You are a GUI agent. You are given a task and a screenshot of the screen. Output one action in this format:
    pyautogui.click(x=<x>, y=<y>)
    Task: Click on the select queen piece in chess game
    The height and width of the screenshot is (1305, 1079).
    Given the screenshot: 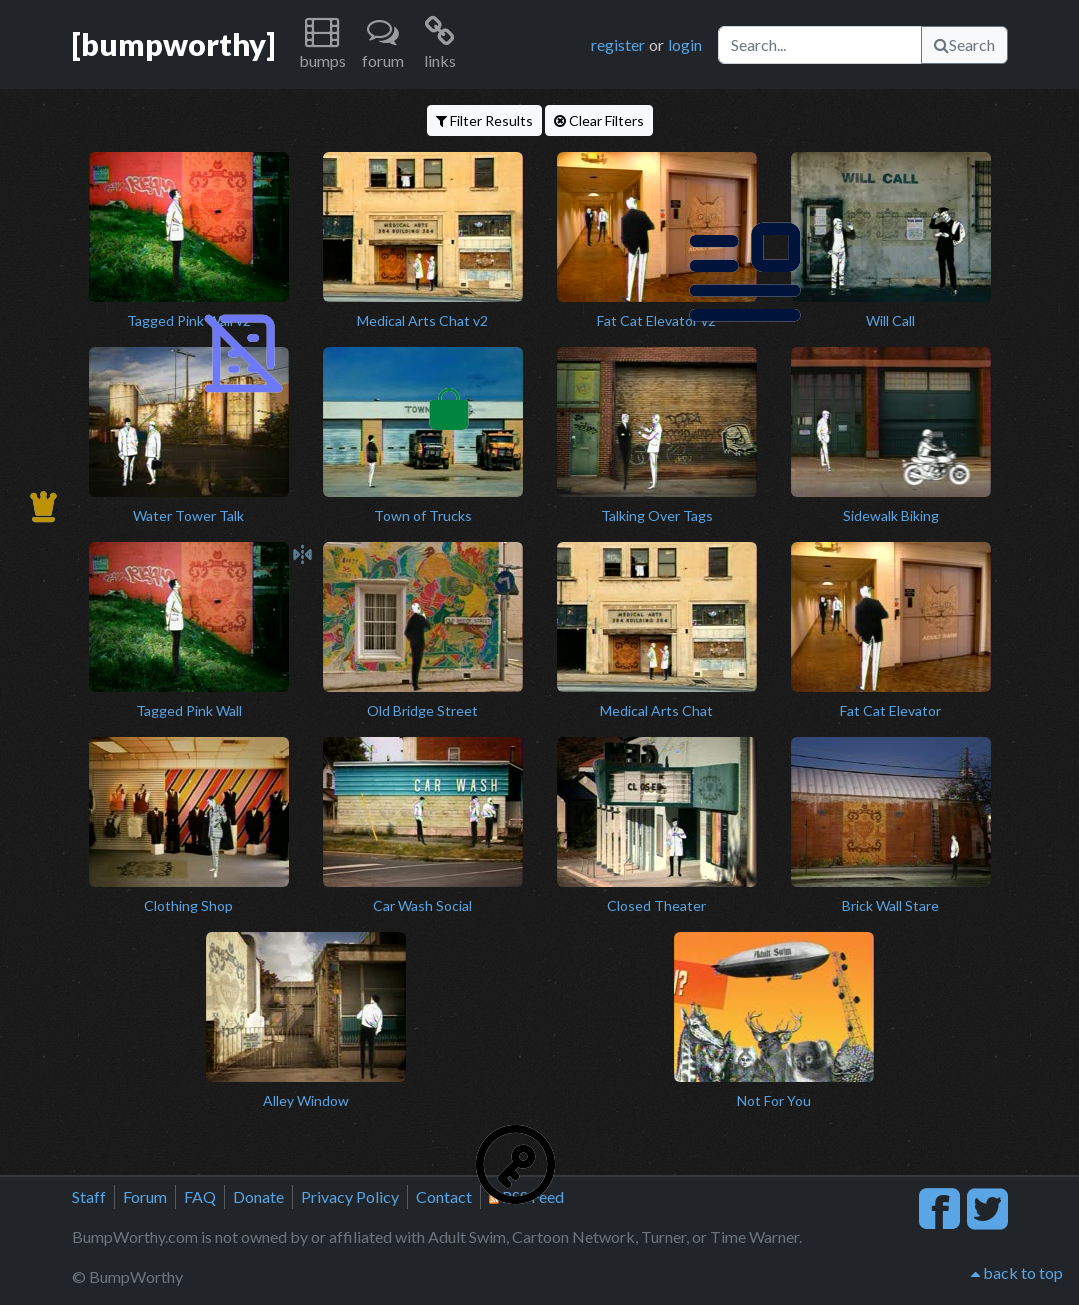 What is the action you would take?
    pyautogui.click(x=43, y=507)
    